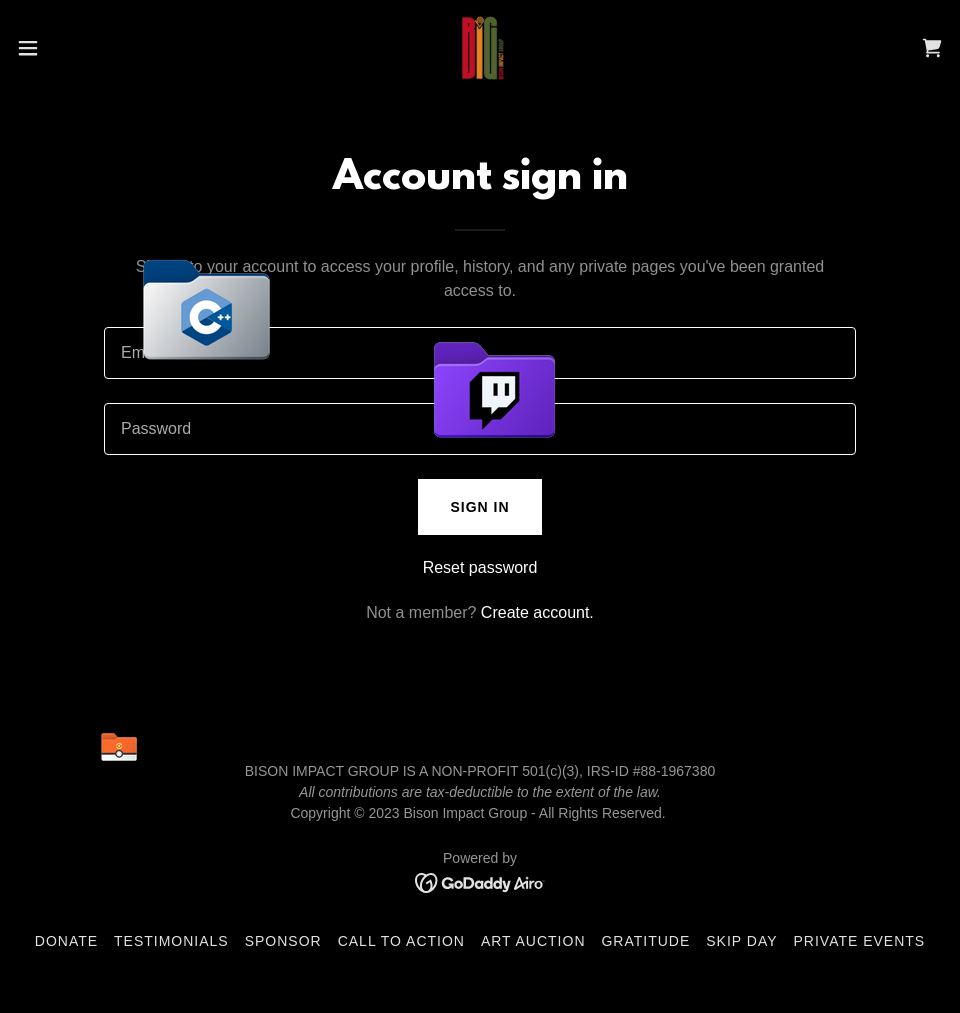 The image size is (960, 1013). What do you see at coordinates (494, 393) in the screenshot?
I see `open folder containing Twitch-related files` at bounding box center [494, 393].